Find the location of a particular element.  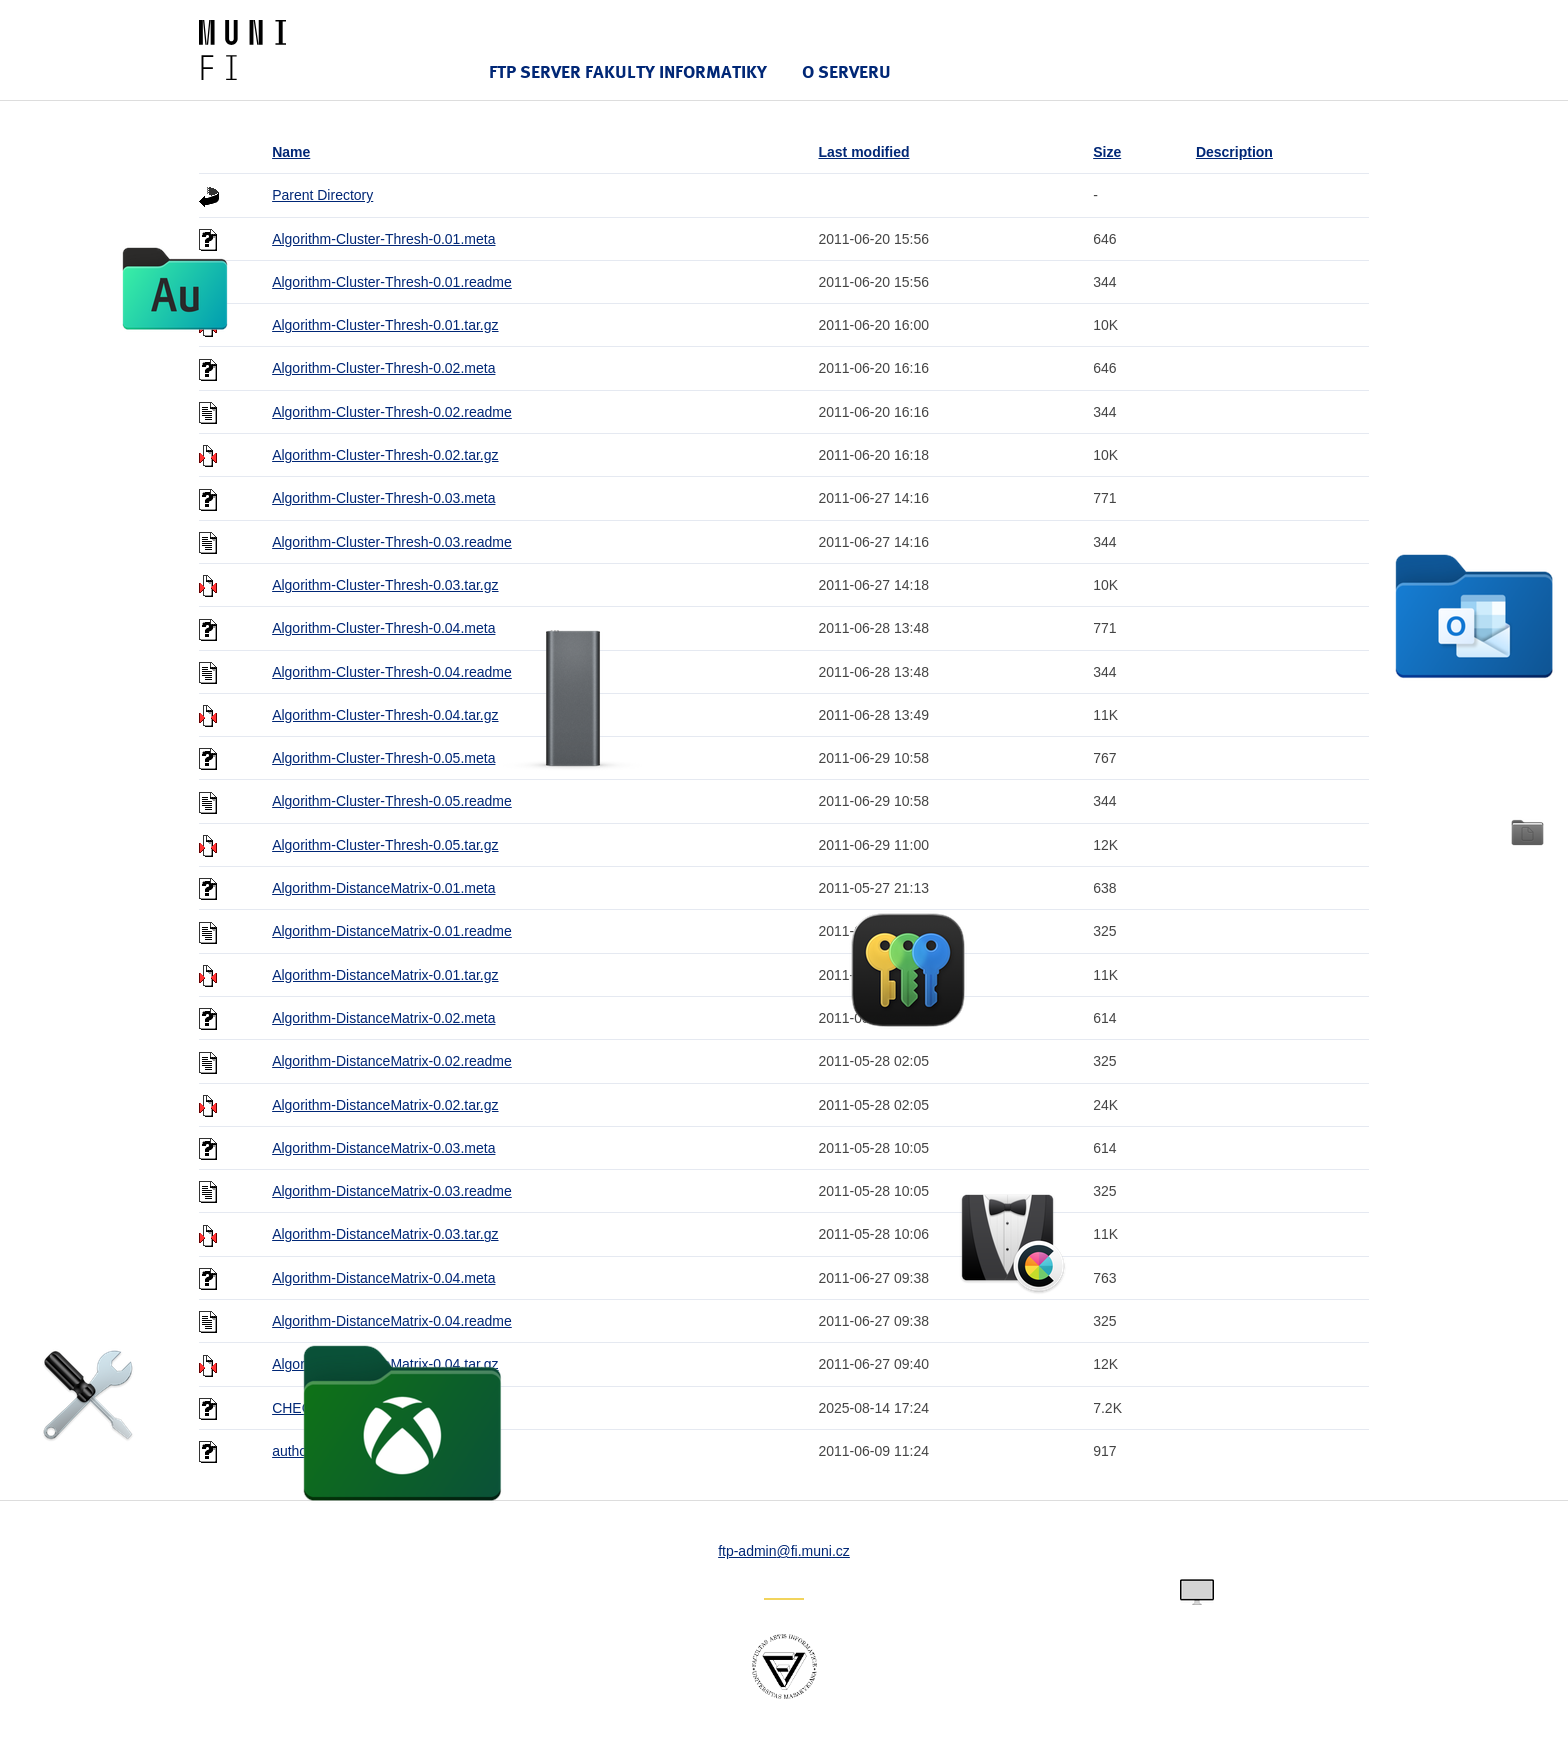

open the passwords app is located at coordinates (908, 970).